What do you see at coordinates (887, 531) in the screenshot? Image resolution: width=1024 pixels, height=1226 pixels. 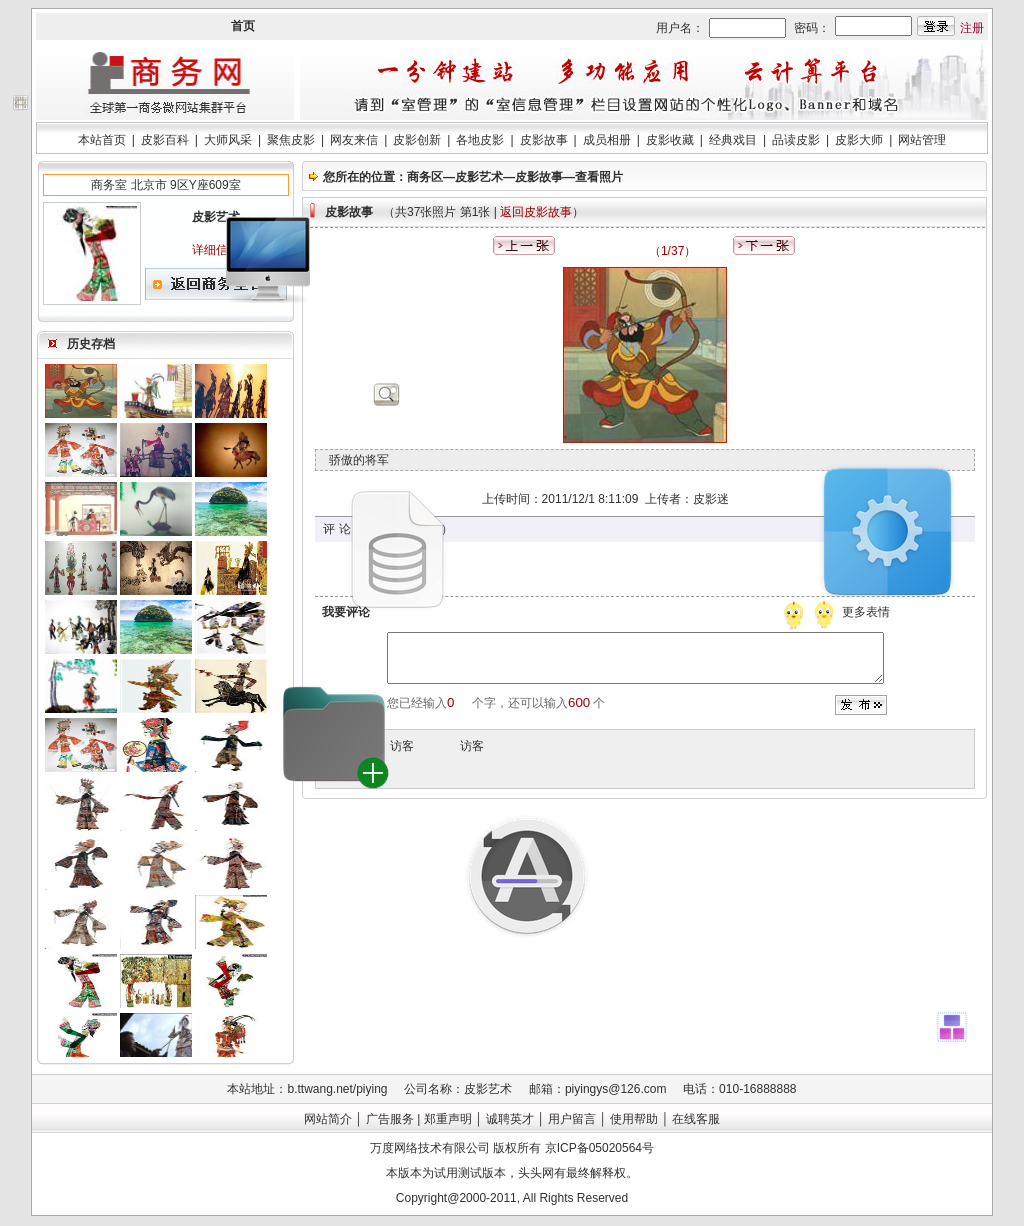 I see `configure default applications for your system` at bounding box center [887, 531].